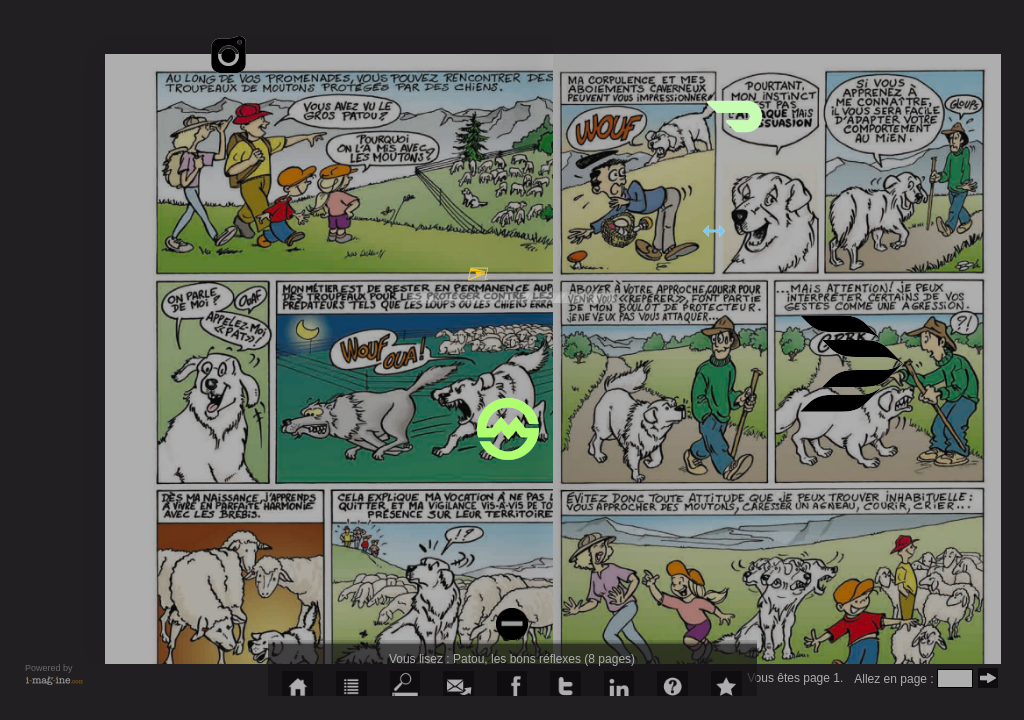 The height and width of the screenshot is (720, 1024). Describe the element at coordinates (714, 231) in the screenshot. I see `expand content horizontally` at that location.